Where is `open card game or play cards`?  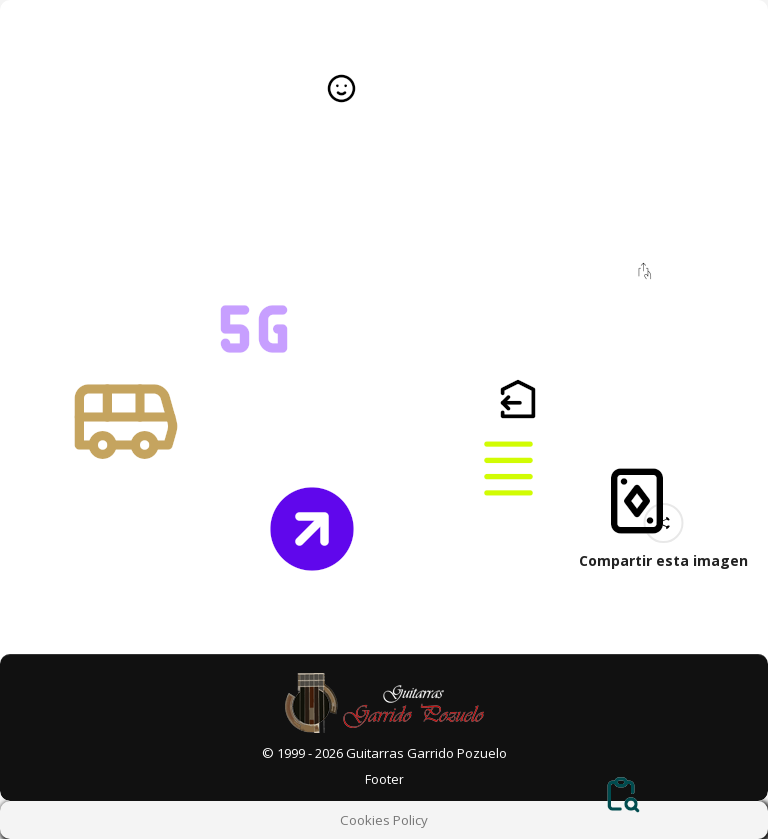
open card game or play cards is located at coordinates (637, 501).